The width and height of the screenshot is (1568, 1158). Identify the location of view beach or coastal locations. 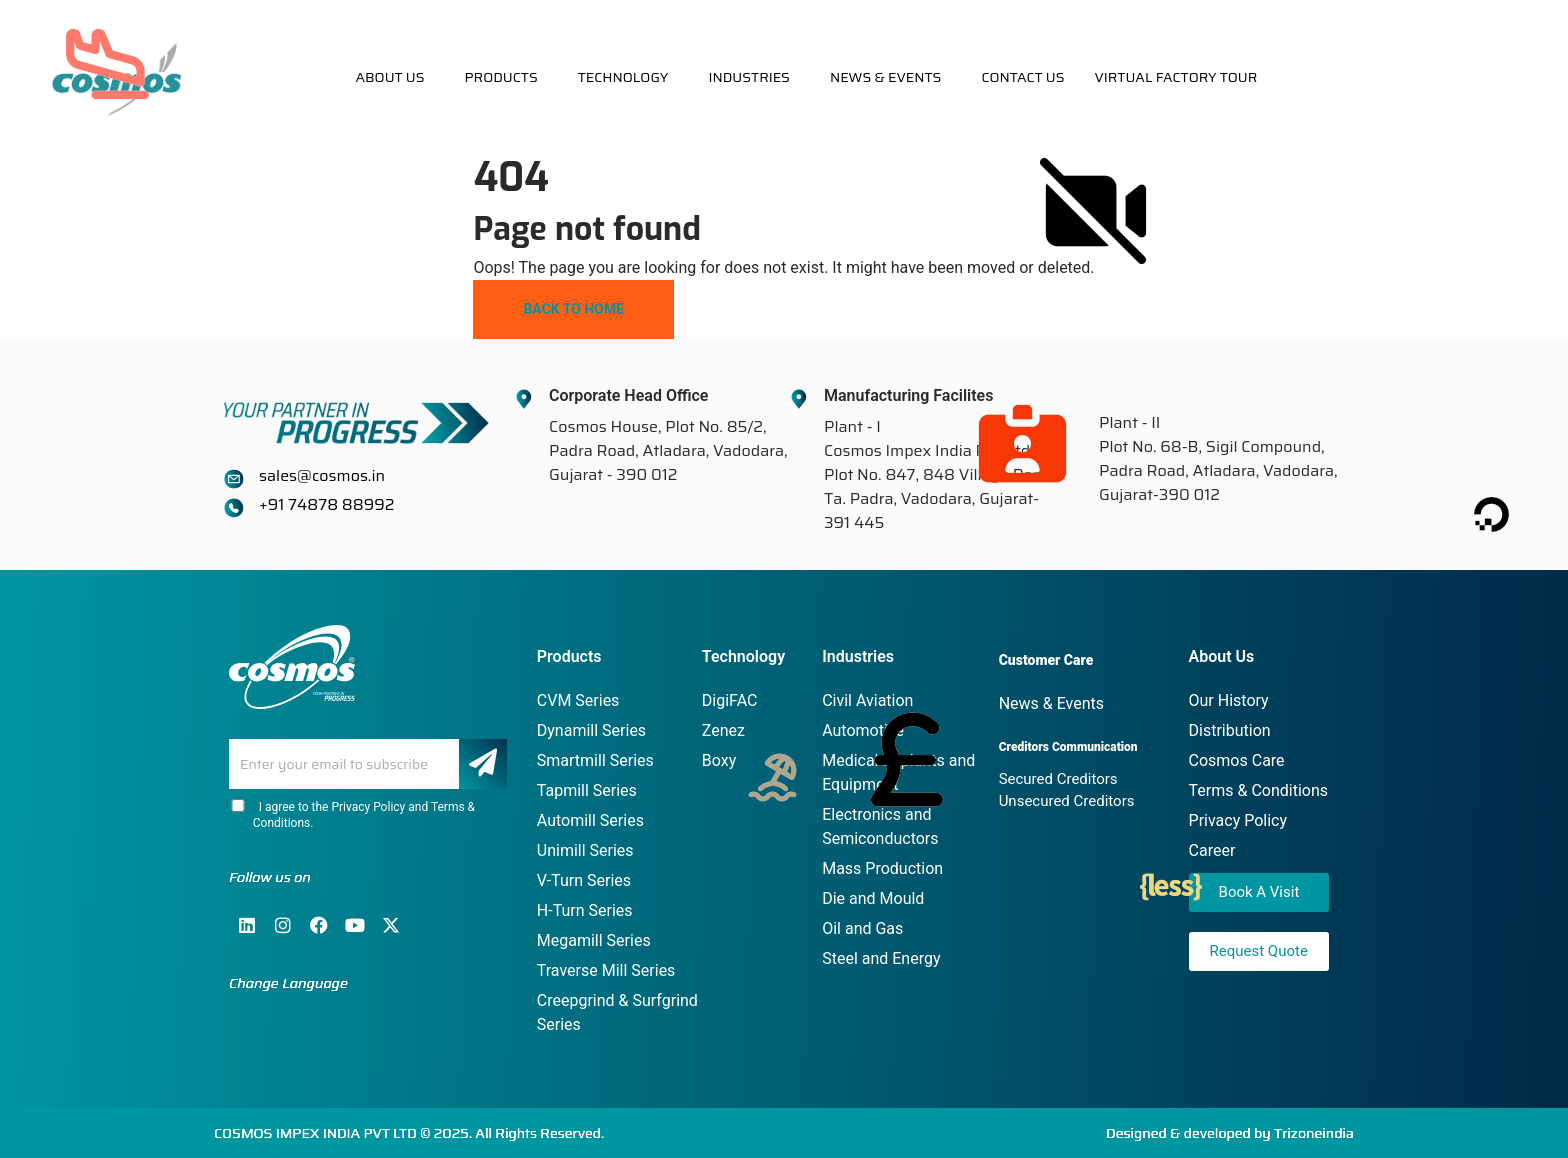
(772, 777).